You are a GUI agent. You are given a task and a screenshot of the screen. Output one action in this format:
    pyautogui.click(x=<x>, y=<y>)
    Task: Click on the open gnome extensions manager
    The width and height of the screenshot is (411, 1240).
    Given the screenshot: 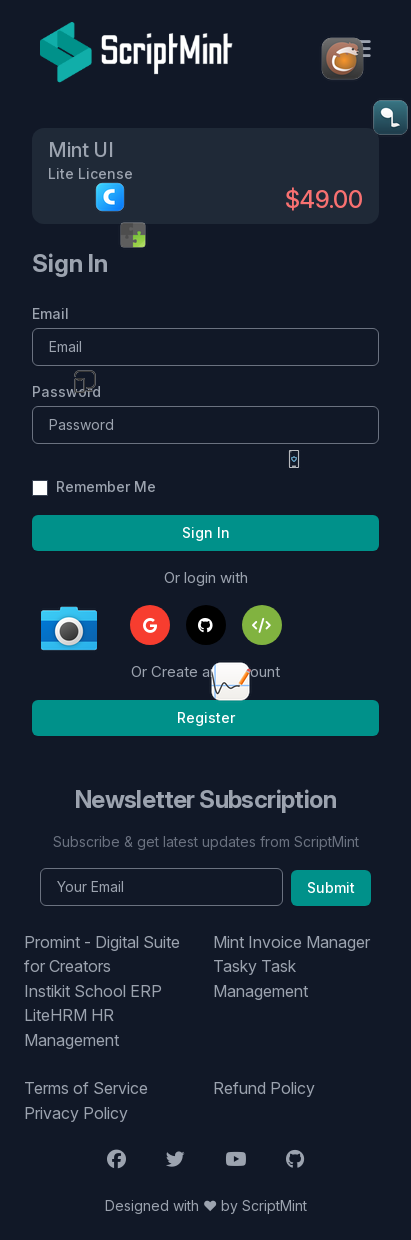 What is the action you would take?
    pyautogui.click(x=133, y=235)
    